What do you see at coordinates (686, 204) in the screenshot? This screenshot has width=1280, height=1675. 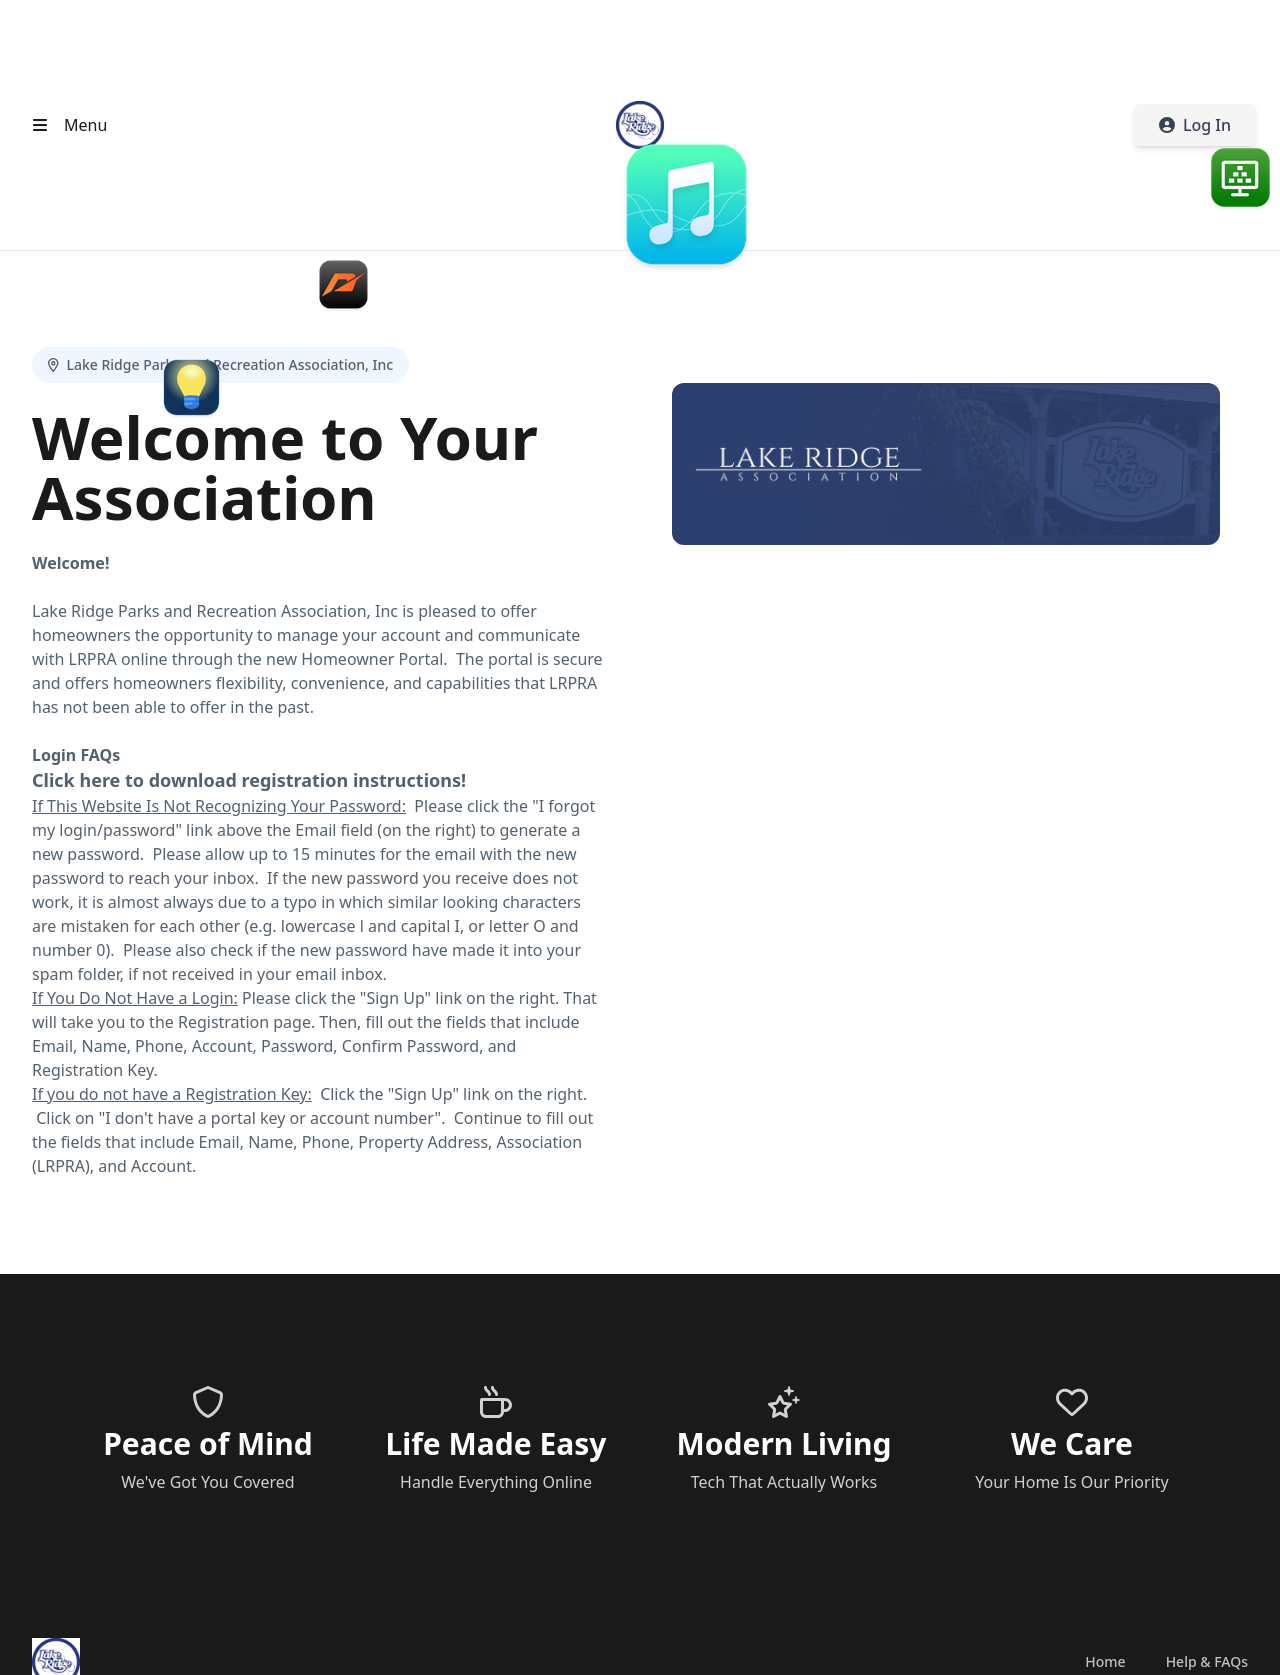 I see `open elisa music player` at bounding box center [686, 204].